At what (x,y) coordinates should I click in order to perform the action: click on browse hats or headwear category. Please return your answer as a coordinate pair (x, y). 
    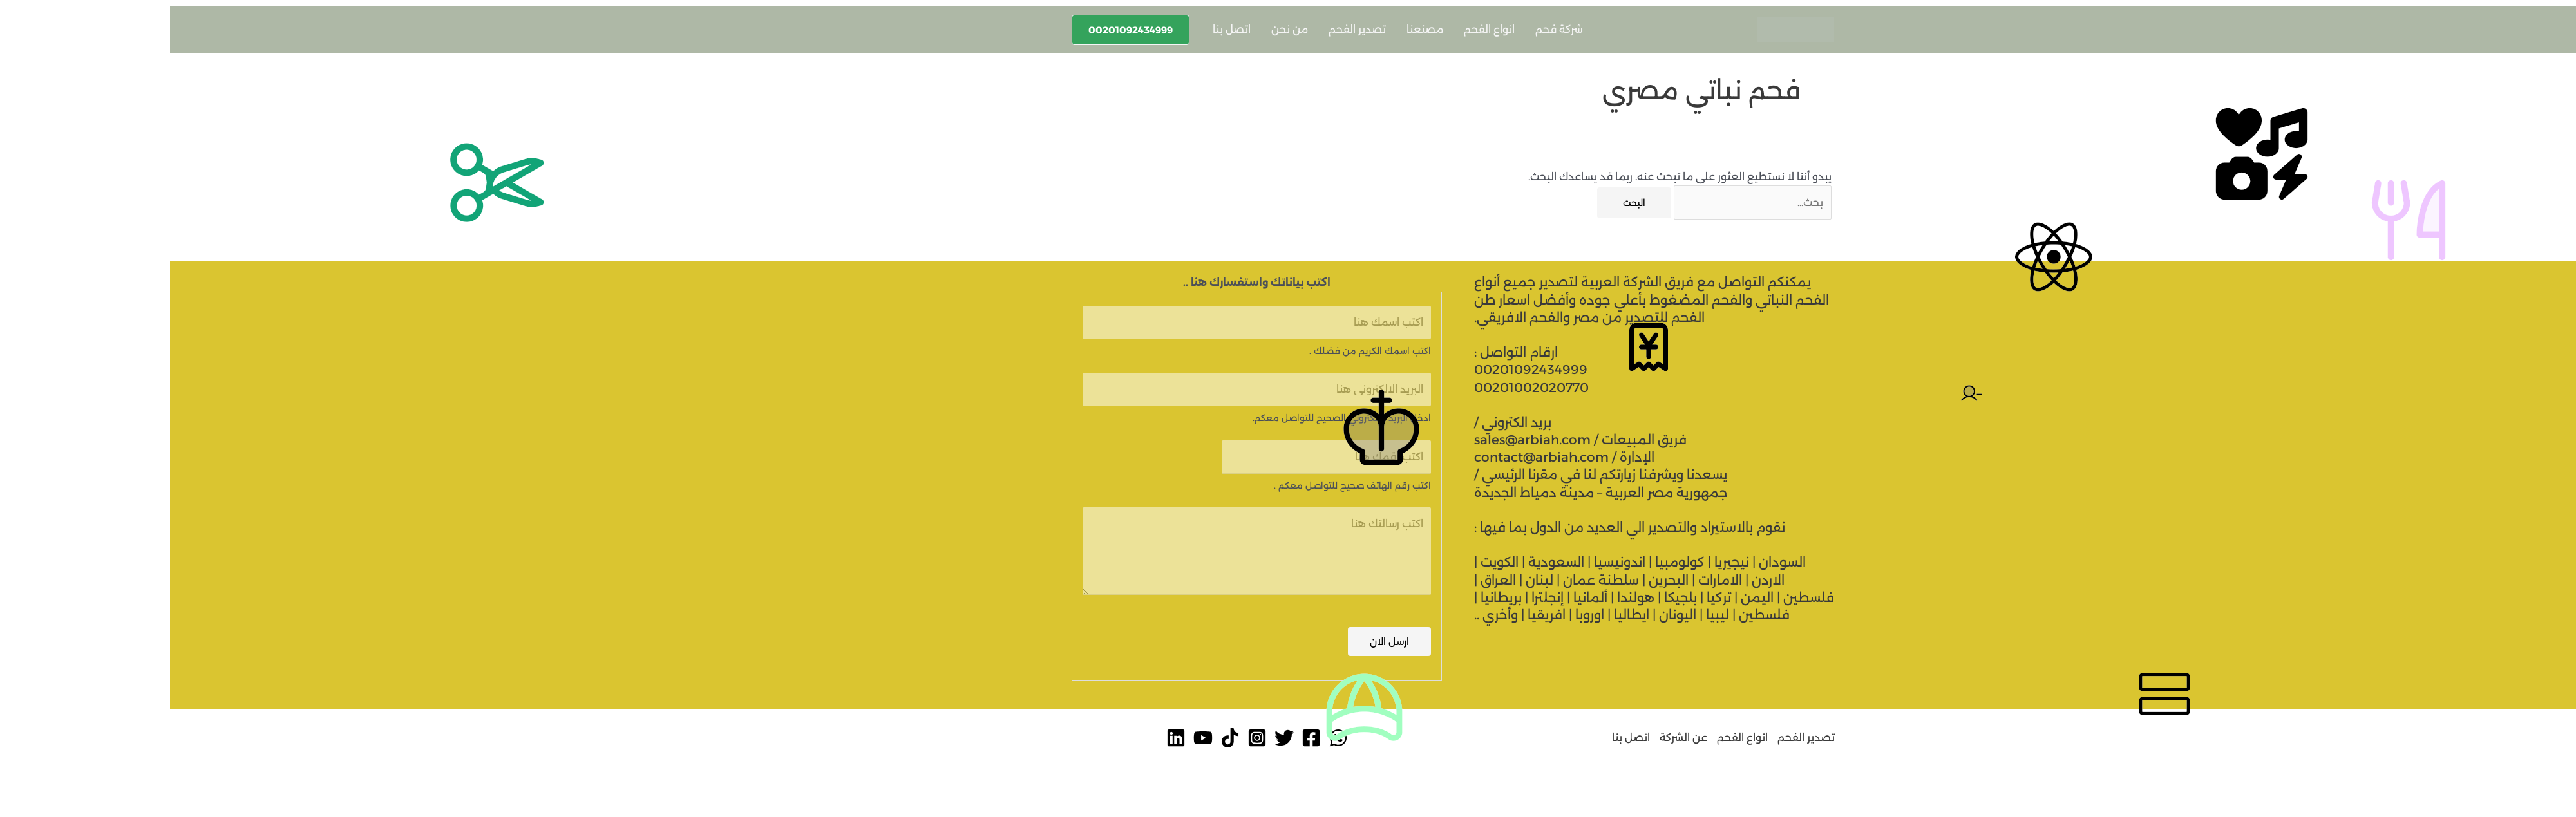
    Looking at the image, I should click on (1364, 711).